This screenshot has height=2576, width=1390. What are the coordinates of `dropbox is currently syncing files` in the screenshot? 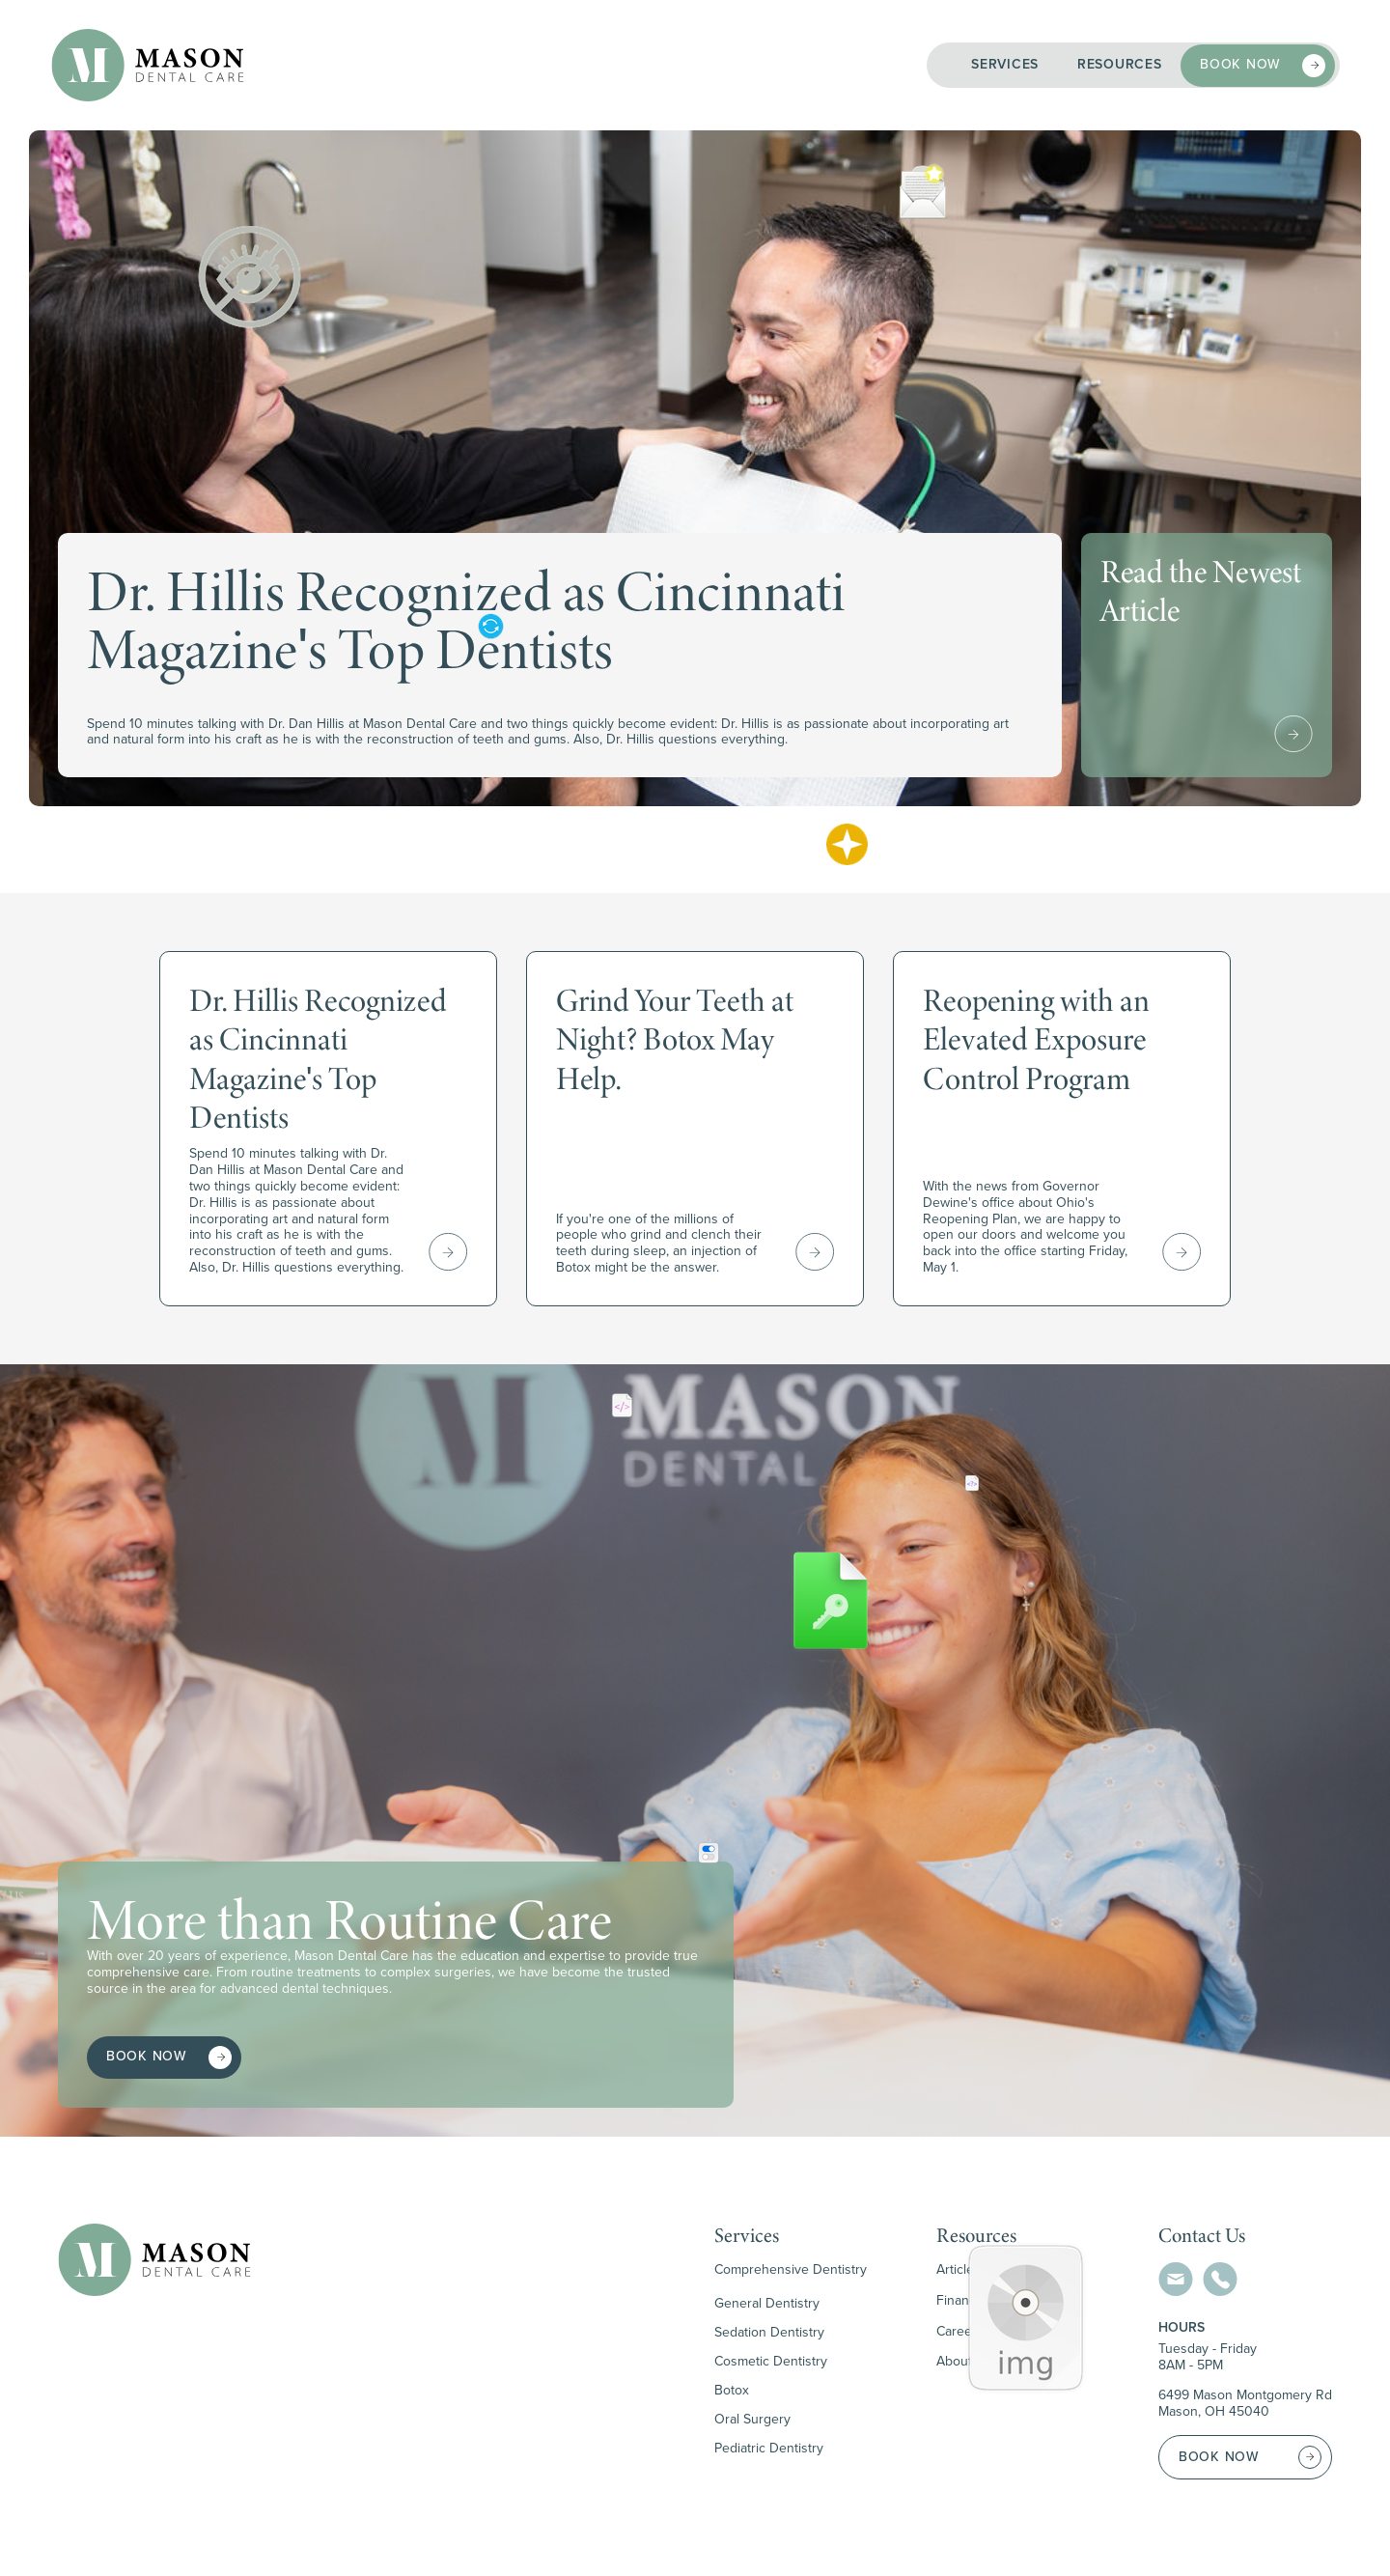 It's located at (490, 626).